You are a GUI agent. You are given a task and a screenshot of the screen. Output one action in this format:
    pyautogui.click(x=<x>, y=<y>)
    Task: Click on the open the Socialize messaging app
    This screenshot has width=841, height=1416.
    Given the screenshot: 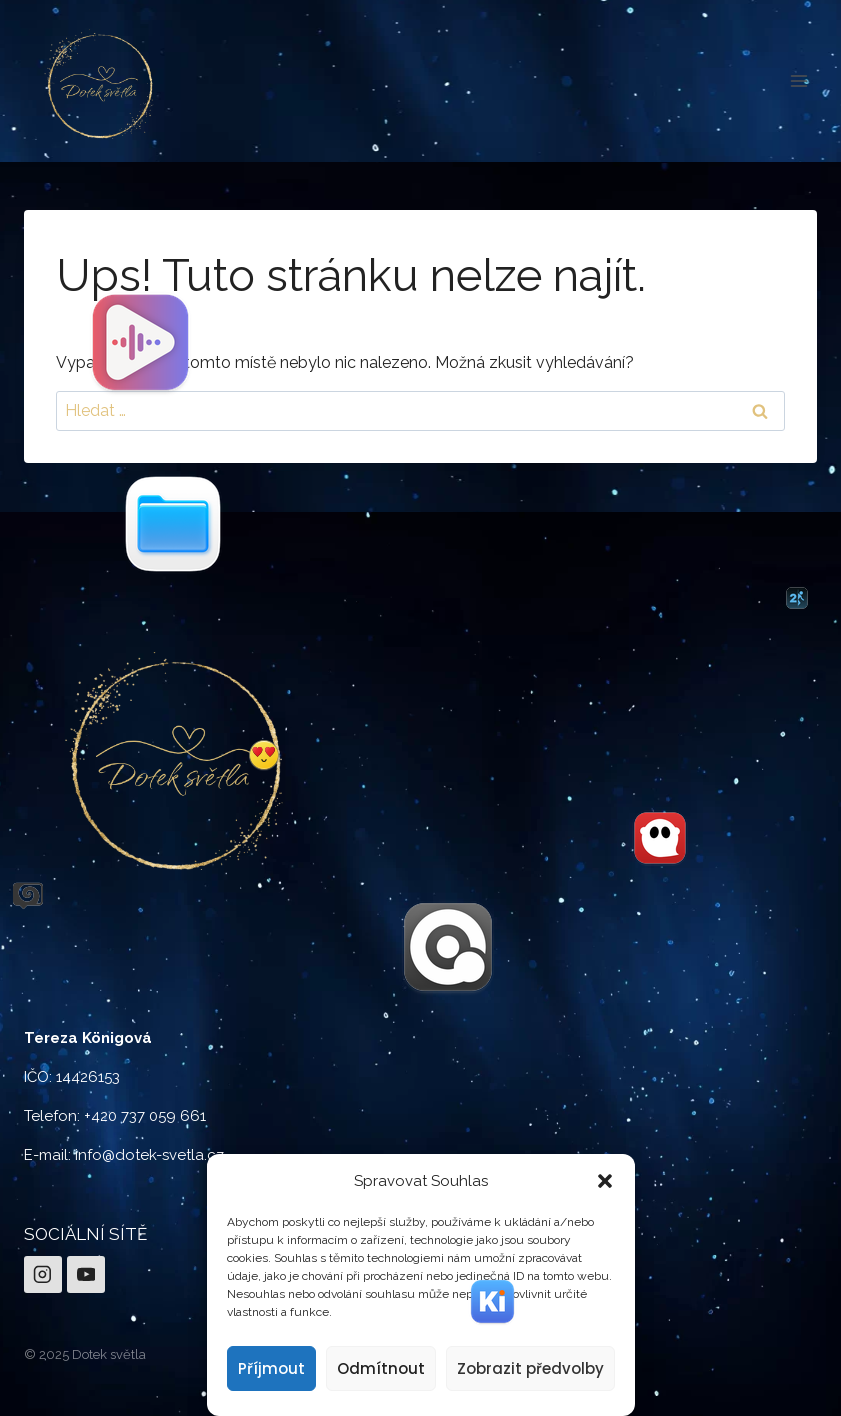 What is the action you would take?
    pyautogui.click(x=264, y=755)
    